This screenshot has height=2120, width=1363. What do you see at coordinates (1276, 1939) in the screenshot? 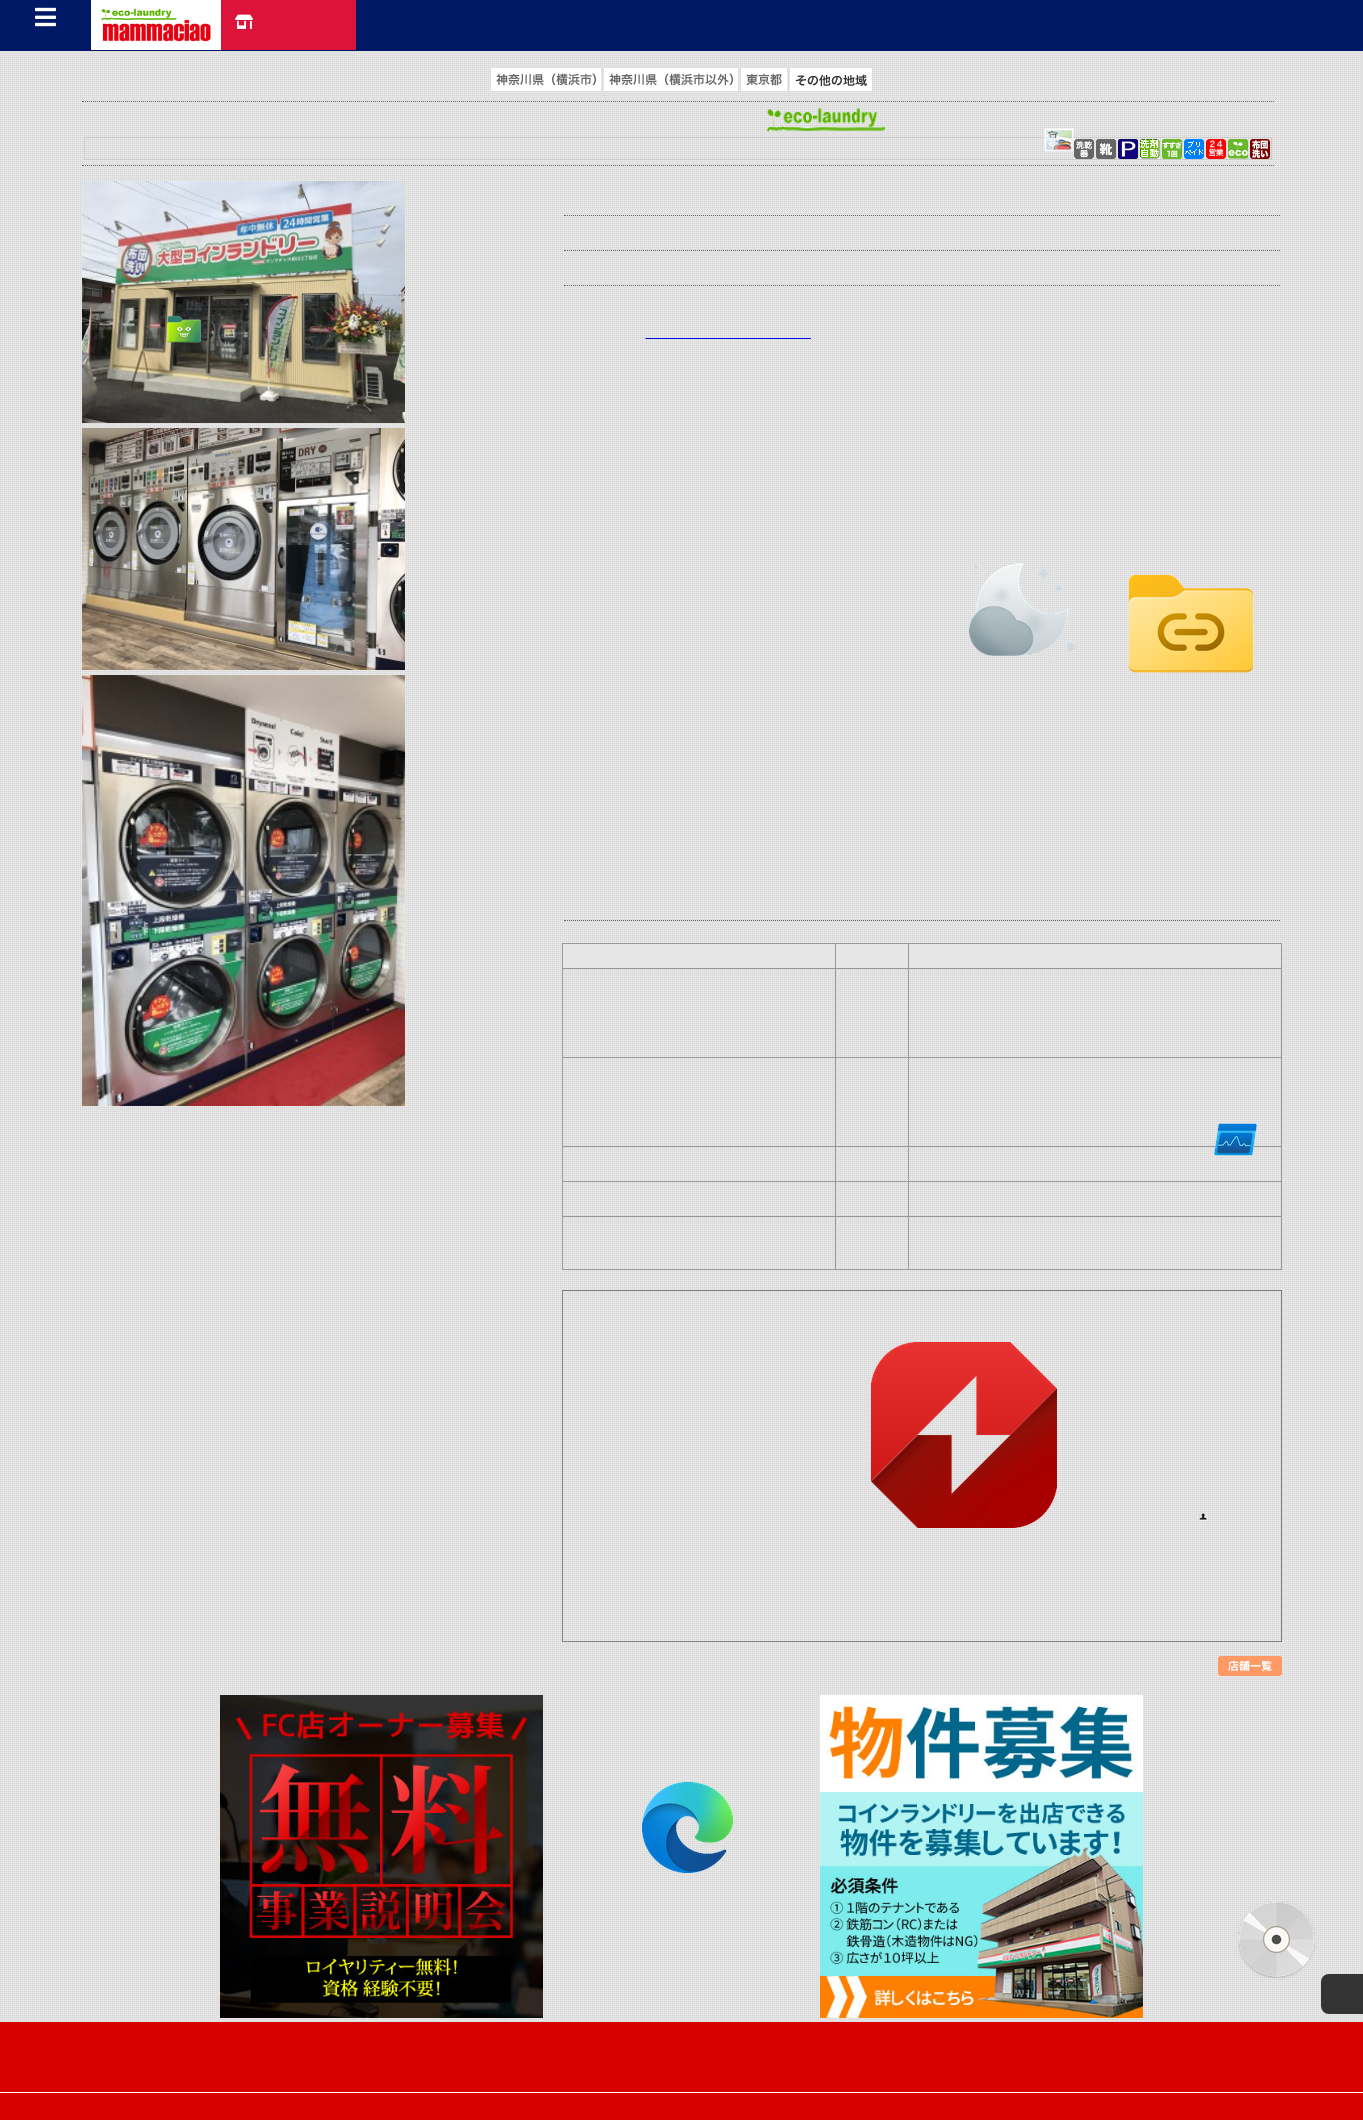
I see `indicates a DVD-RAM disc or optical media device` at bounding box center [1276, 1939].